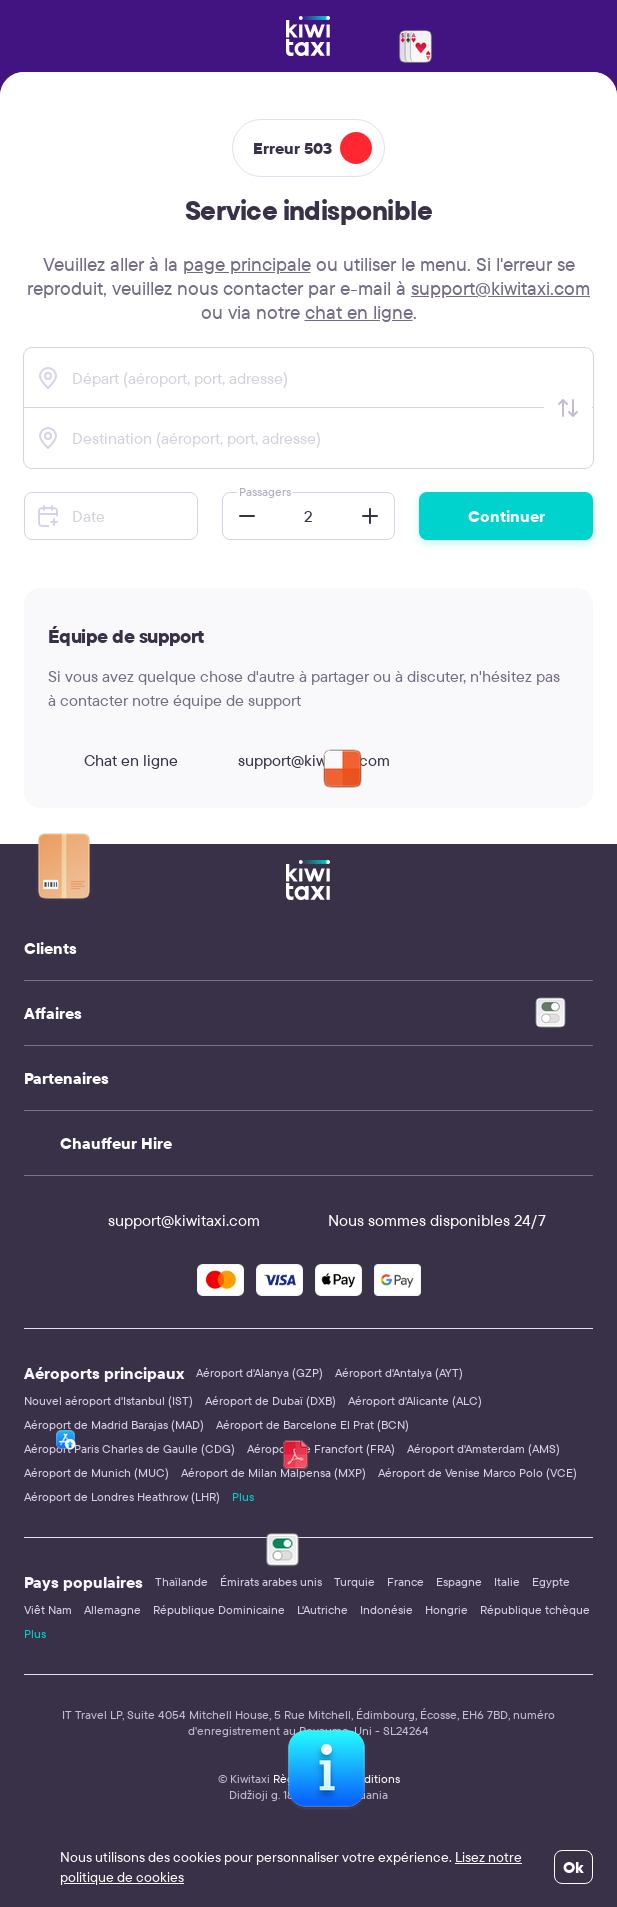 The image size is (617, 1907). I want to click on a PDF document file, so click(295, 1454).